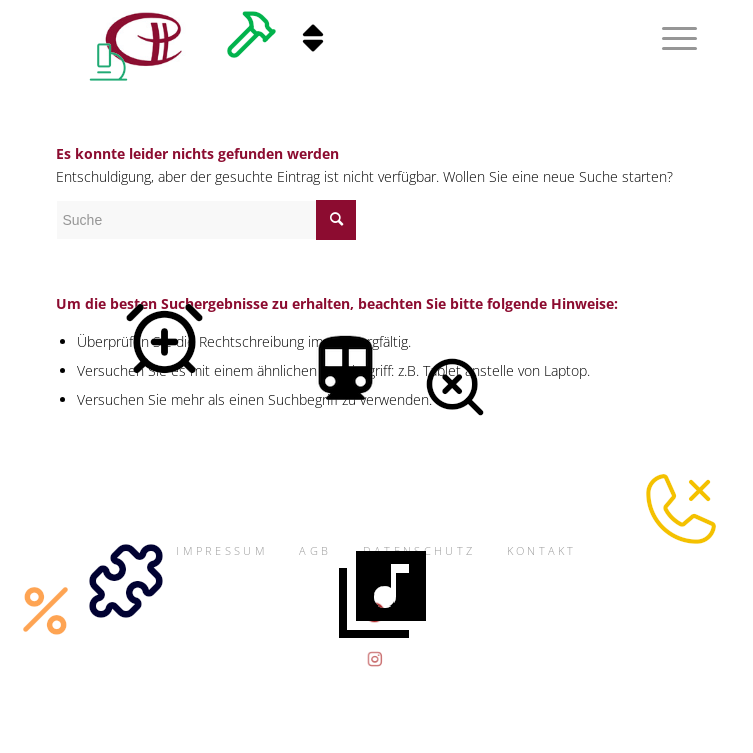 The image size is (753, 753). What do you see at coordinates (382, 594) in the screenshot?
I see `access your music library` at bounding box center [382, 594].